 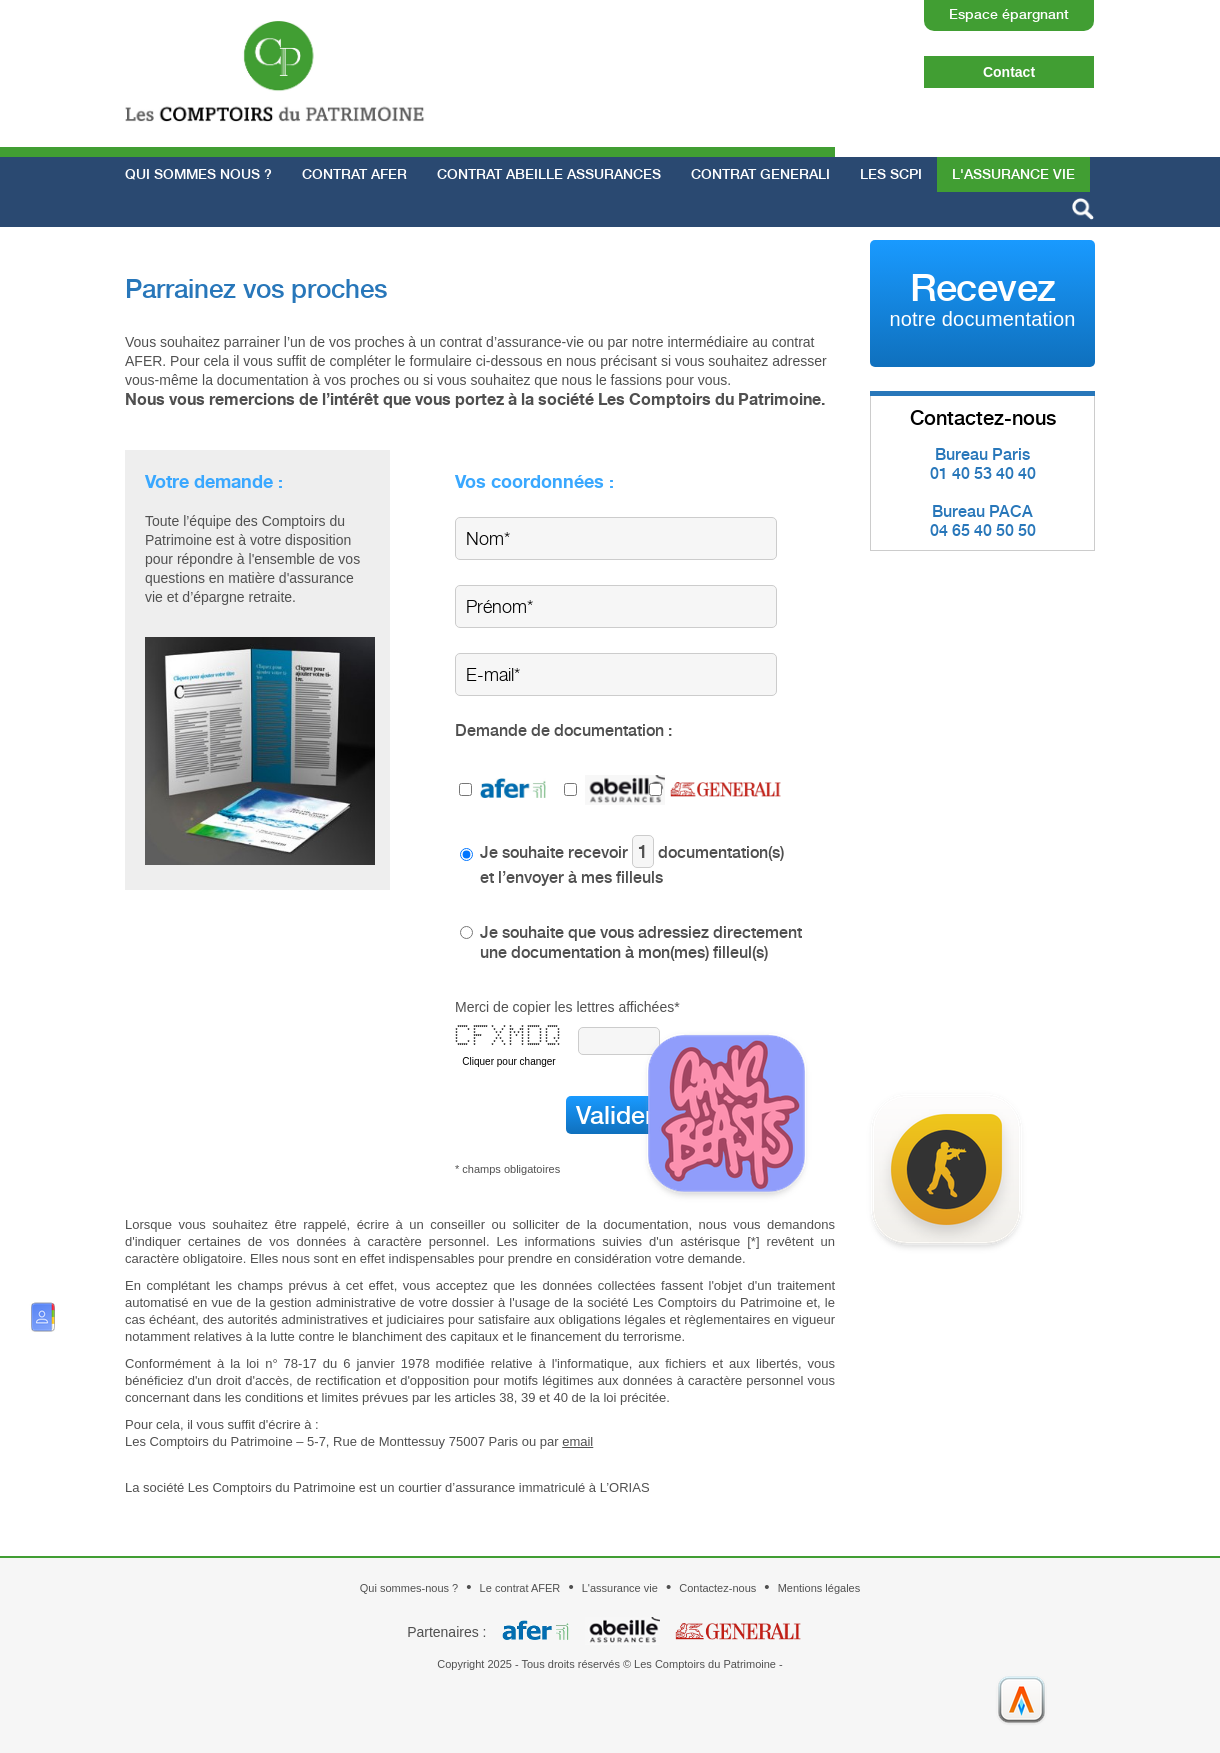 I want to click on open alacritty terminal emulator, so click(x=1021, y=1699).